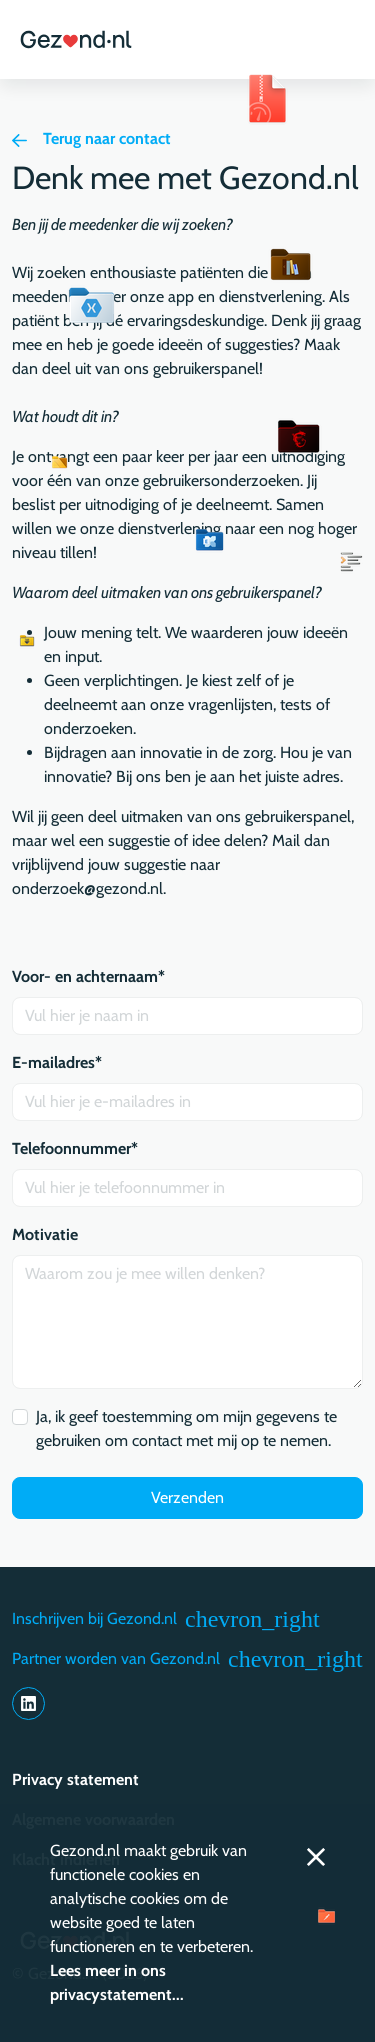 The image size is (375, 2042). I want to click on open microsoft exchange folder, so click(209, 540).